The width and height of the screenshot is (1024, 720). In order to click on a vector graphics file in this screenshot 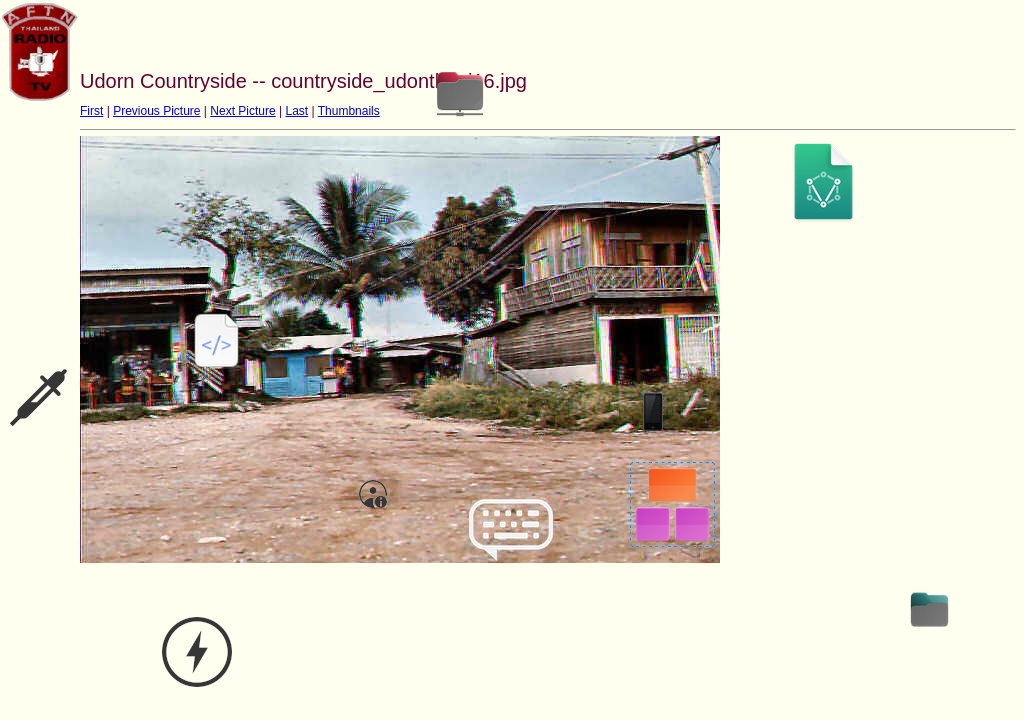, I will do `click(823, 181)`.